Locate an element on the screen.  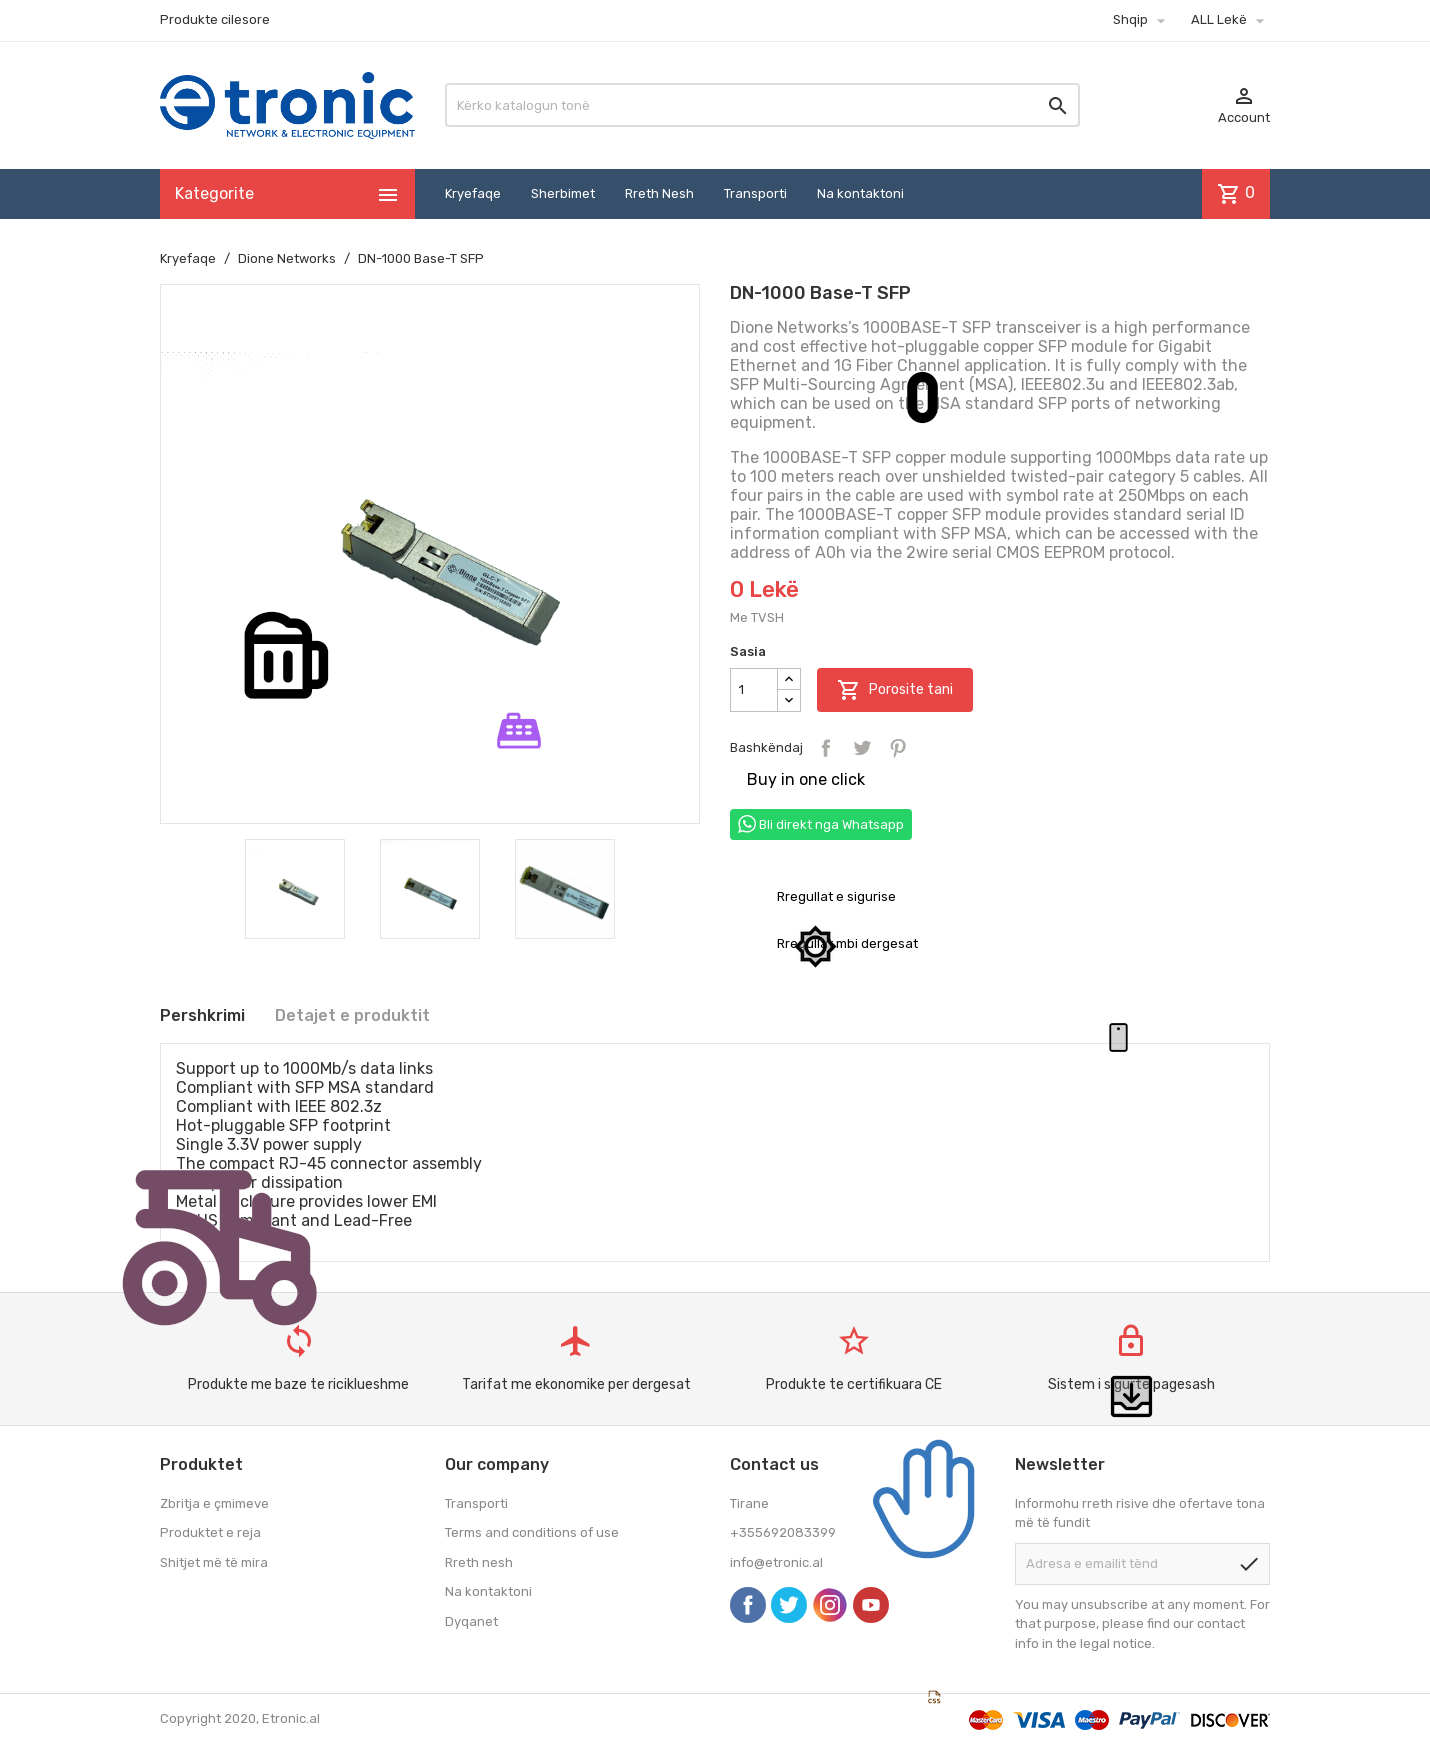
access device camera settings is located at coordinates (1118, 1037).